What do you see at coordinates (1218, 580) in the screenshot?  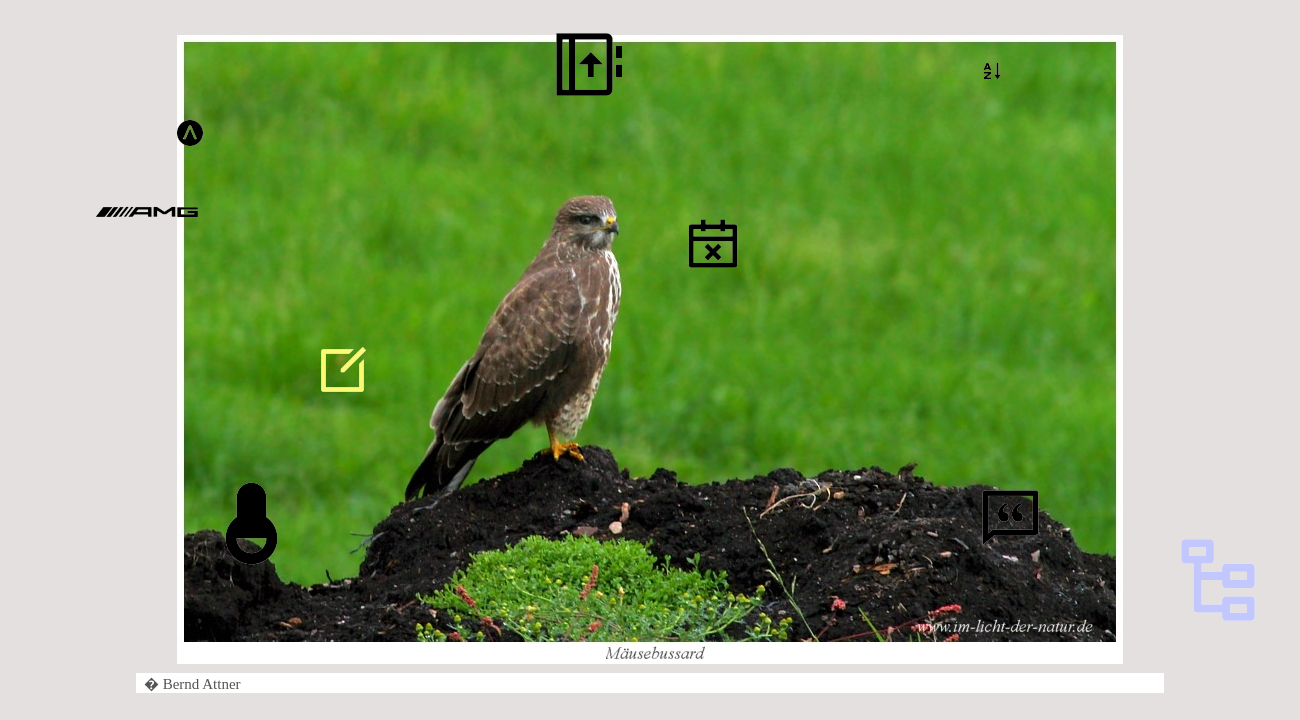 I see `view hierarchical structure or organization chart` at bounding box center [1218, 580].